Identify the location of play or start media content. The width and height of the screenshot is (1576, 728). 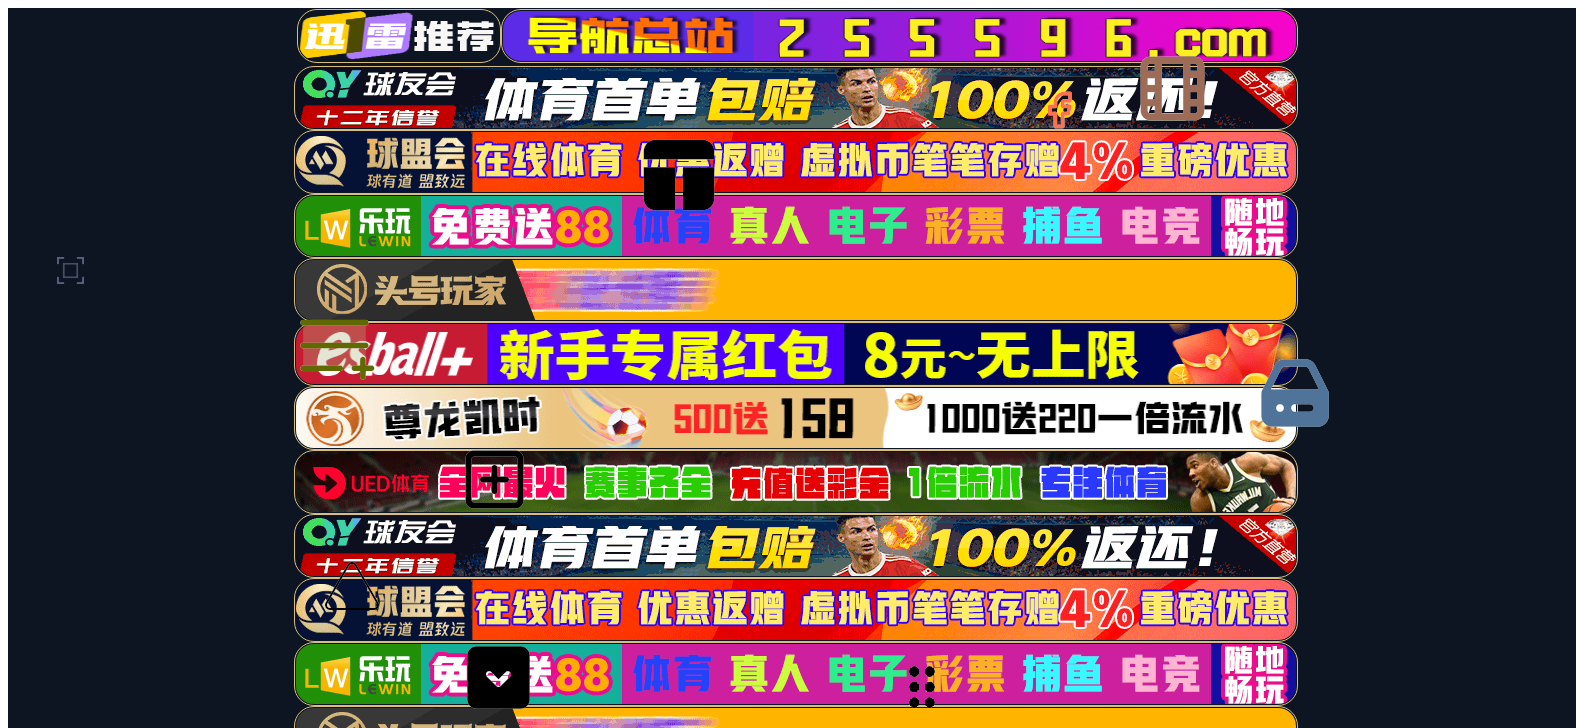
(352, 587).